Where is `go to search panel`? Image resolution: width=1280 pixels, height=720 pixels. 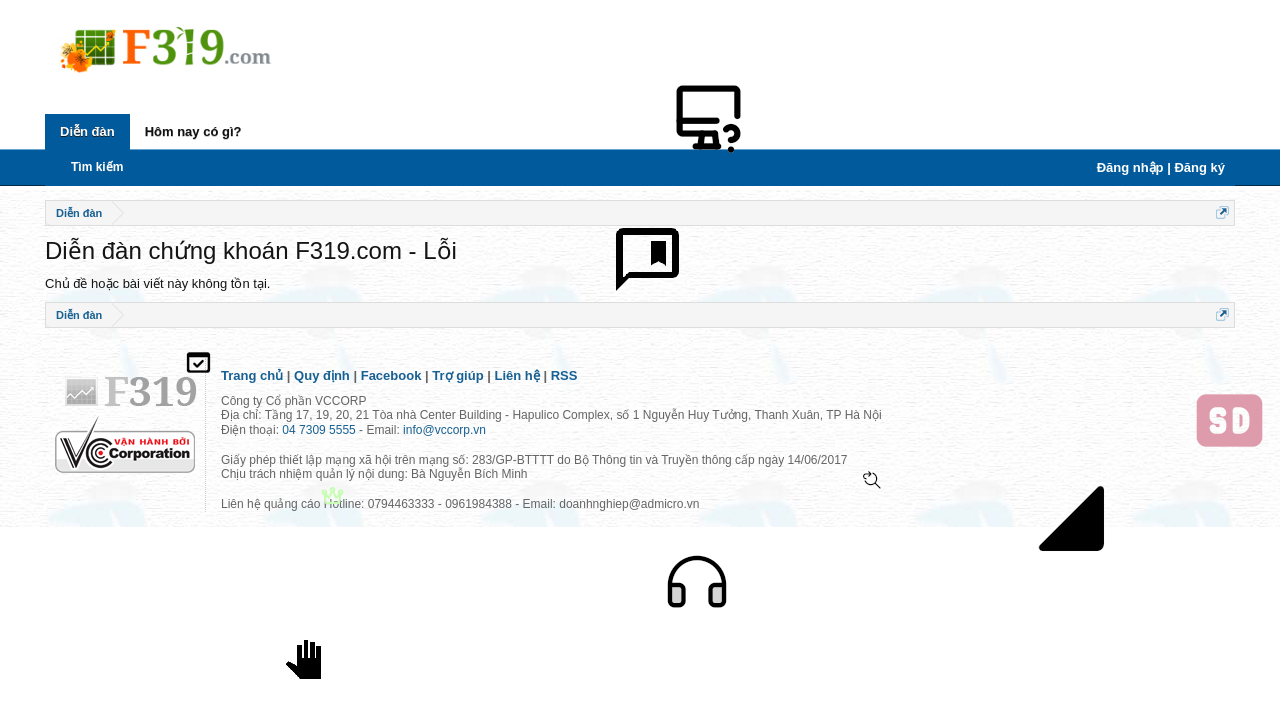
go to search panel is located at coordinates (872, 480).